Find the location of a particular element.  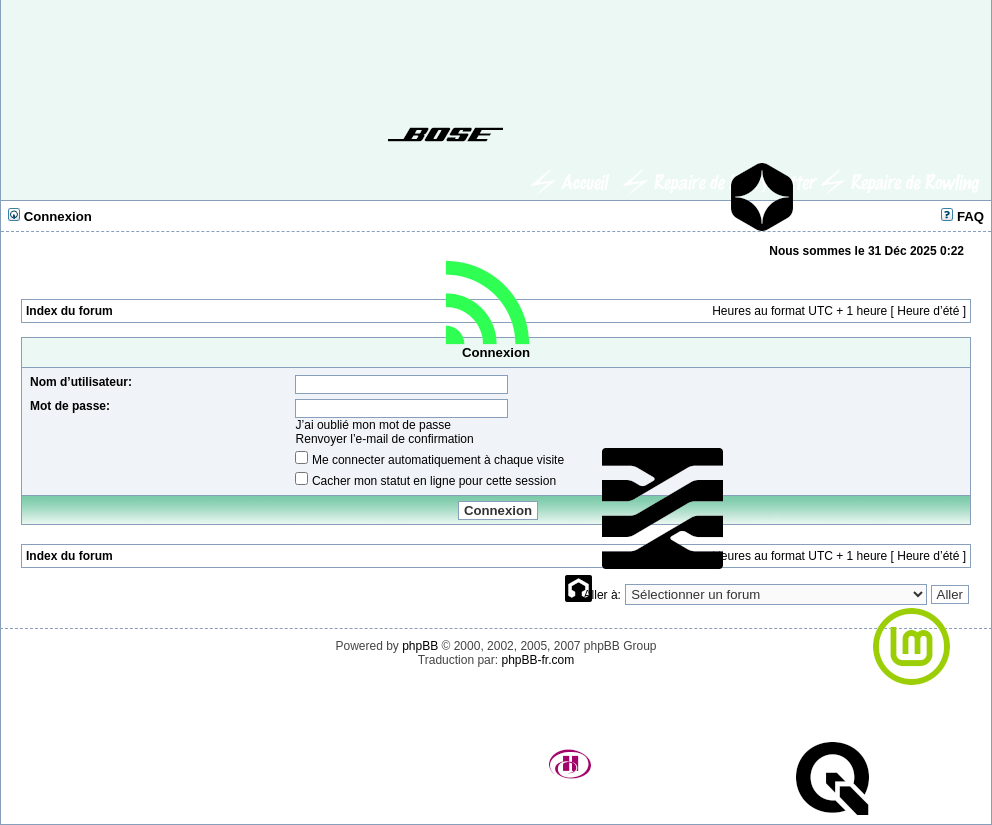

open QGIS geographic information system application is located at coordinates (832, 778).